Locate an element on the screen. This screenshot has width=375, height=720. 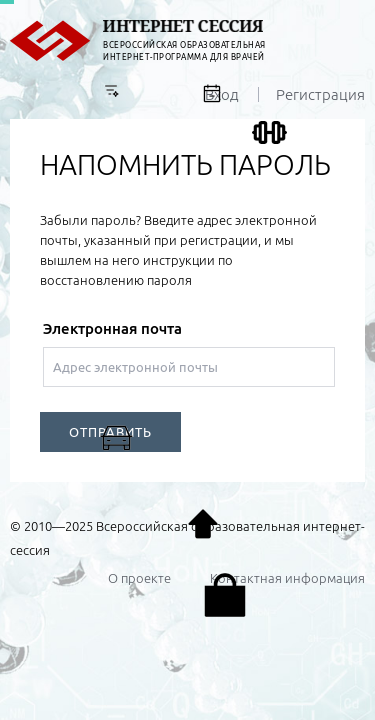
remove an event from calendar is located at coordinates (212, 94).